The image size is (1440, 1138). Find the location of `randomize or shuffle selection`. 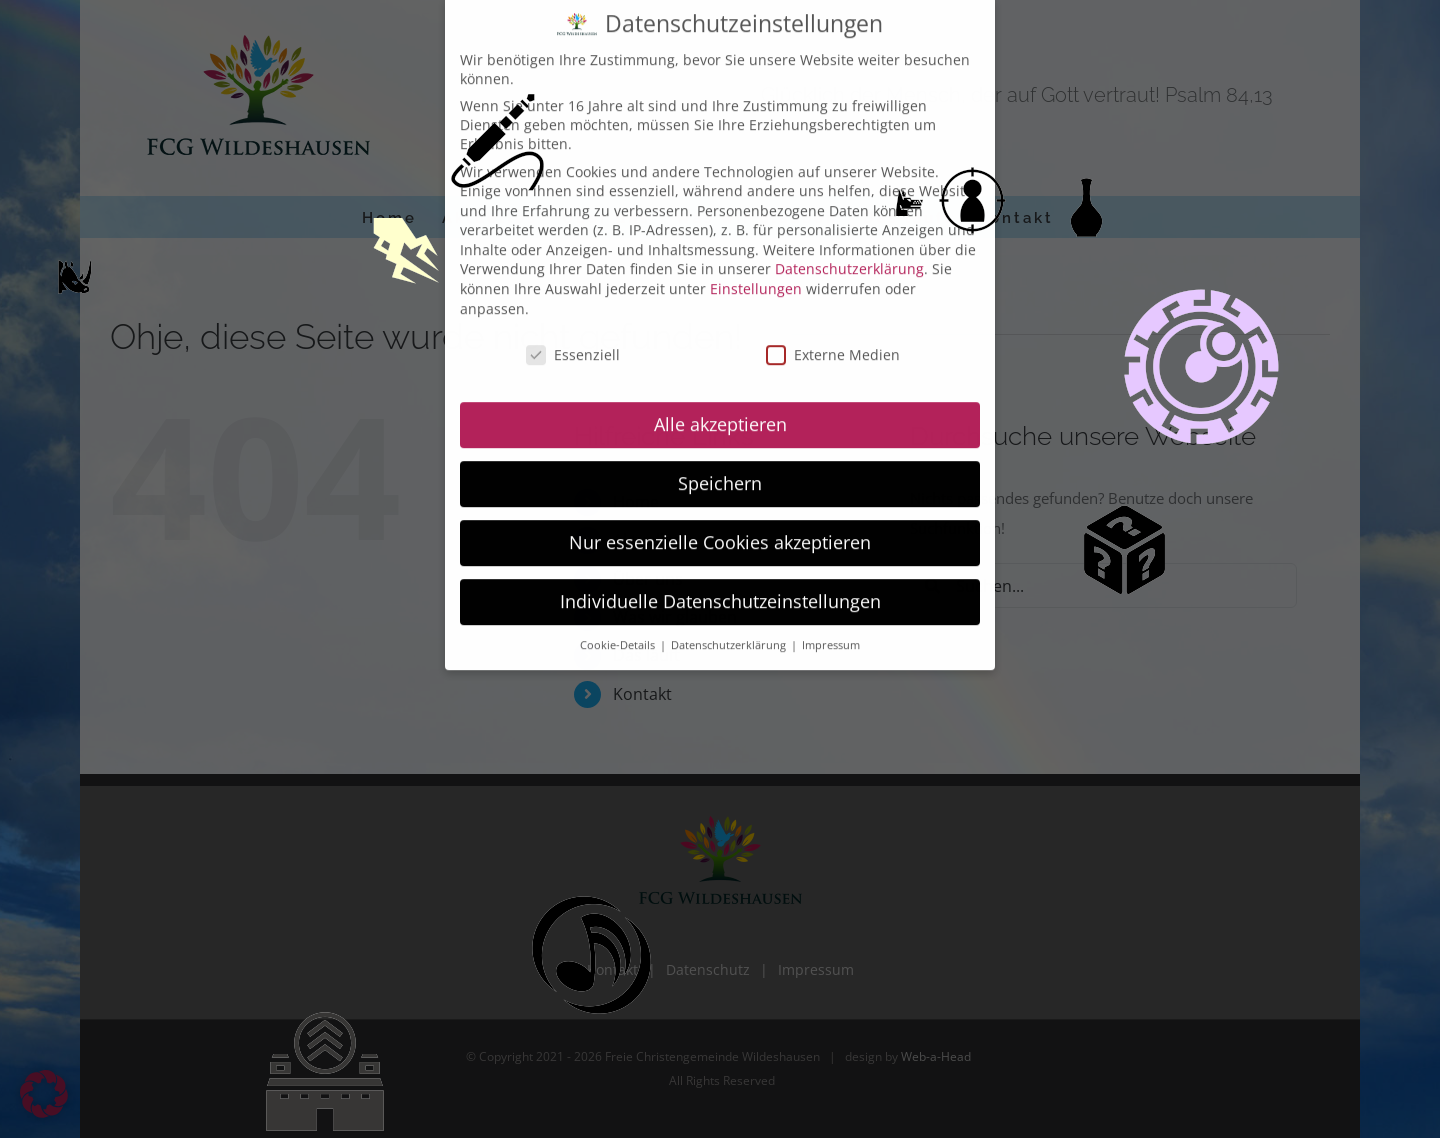

randomize or shuffle selection is located at coordinates (1124, 550).